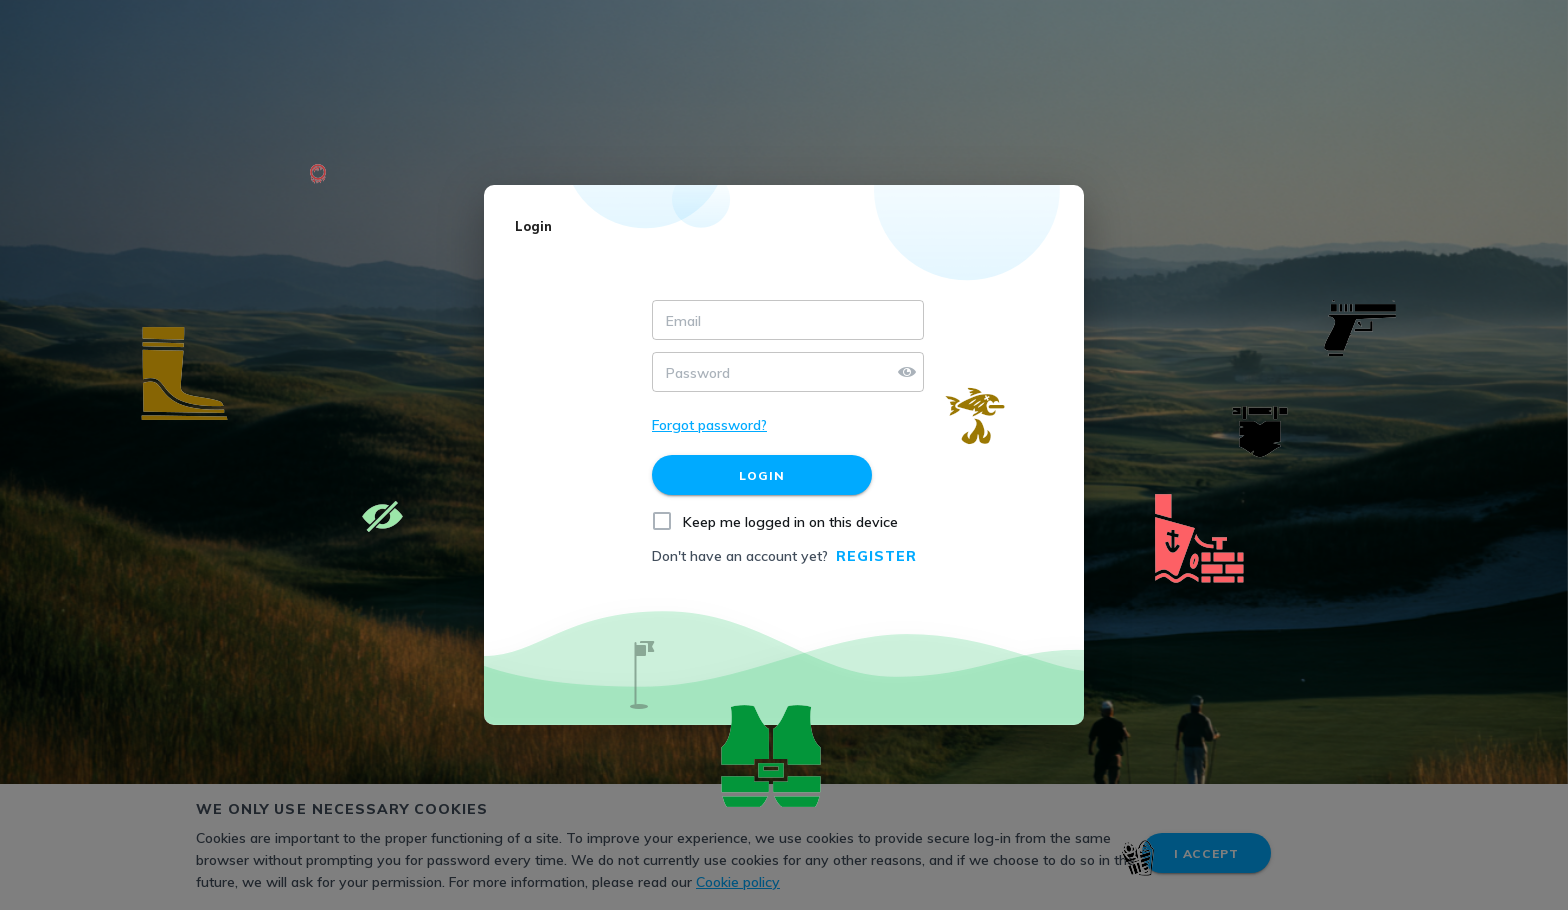 The height and width of the screenshot is (910, 1568). What do you see at coordinates (184, 373) in the screenshot?
I see `rain or waterproof gear category` at bounding box center [184, 373].